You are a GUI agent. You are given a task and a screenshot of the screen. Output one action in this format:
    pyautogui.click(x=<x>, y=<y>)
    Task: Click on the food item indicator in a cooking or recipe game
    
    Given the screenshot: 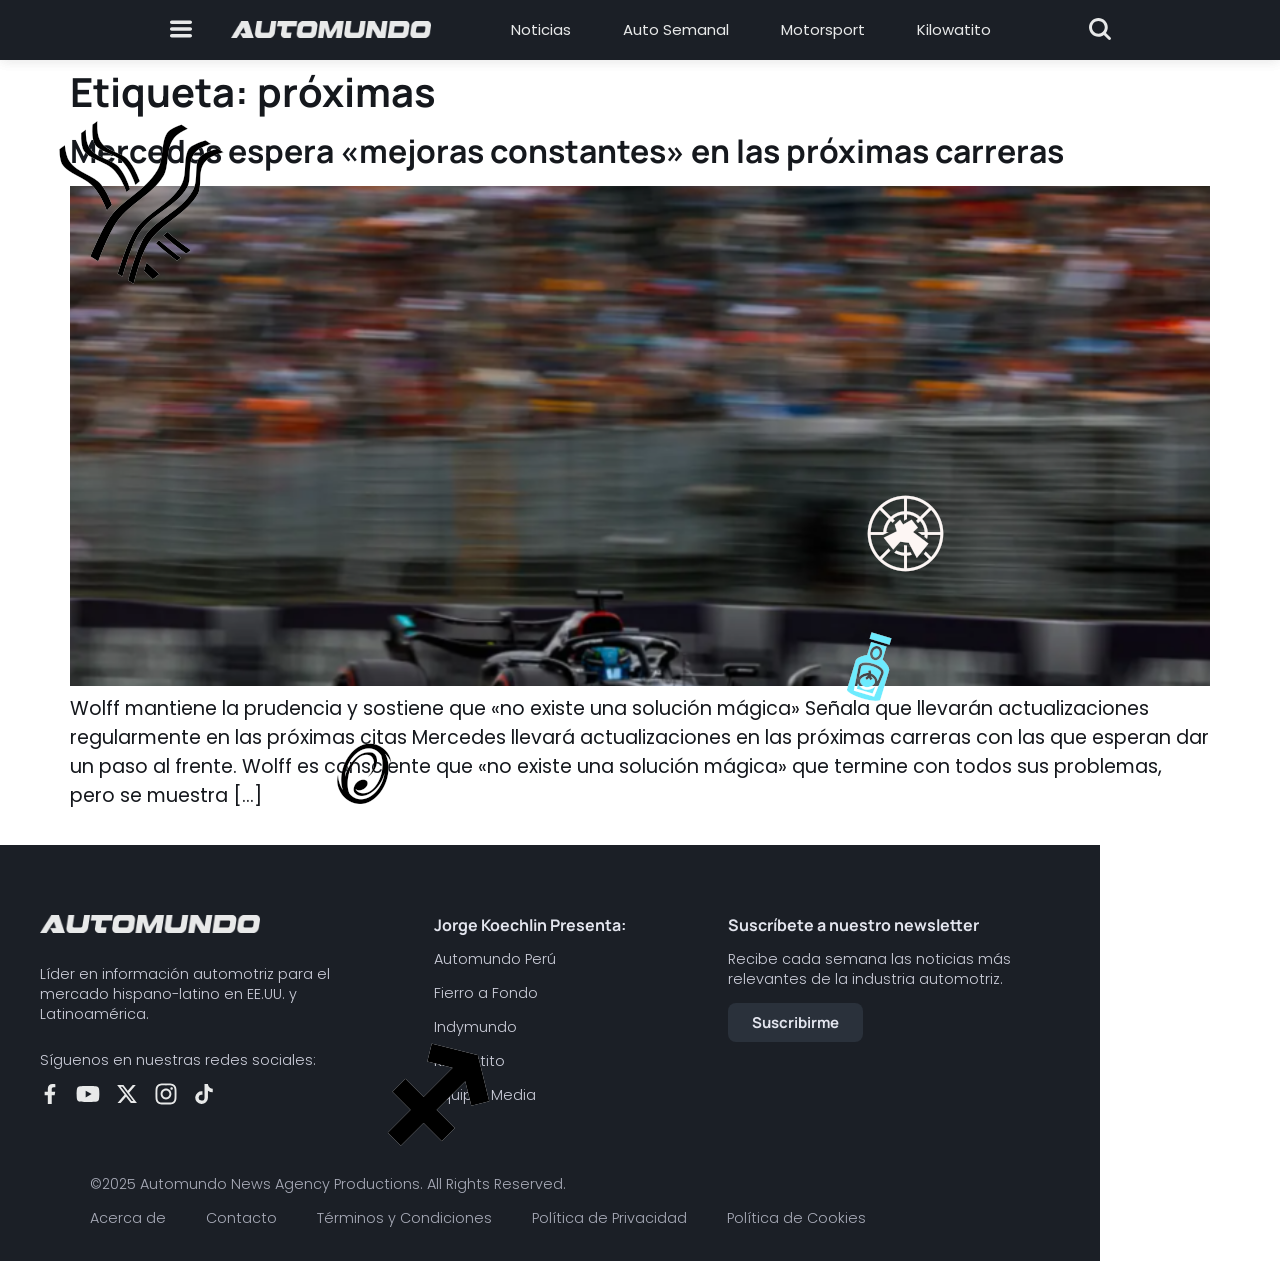 What is the action you would take?
    pyautogui.click(x=141, y=202)
    